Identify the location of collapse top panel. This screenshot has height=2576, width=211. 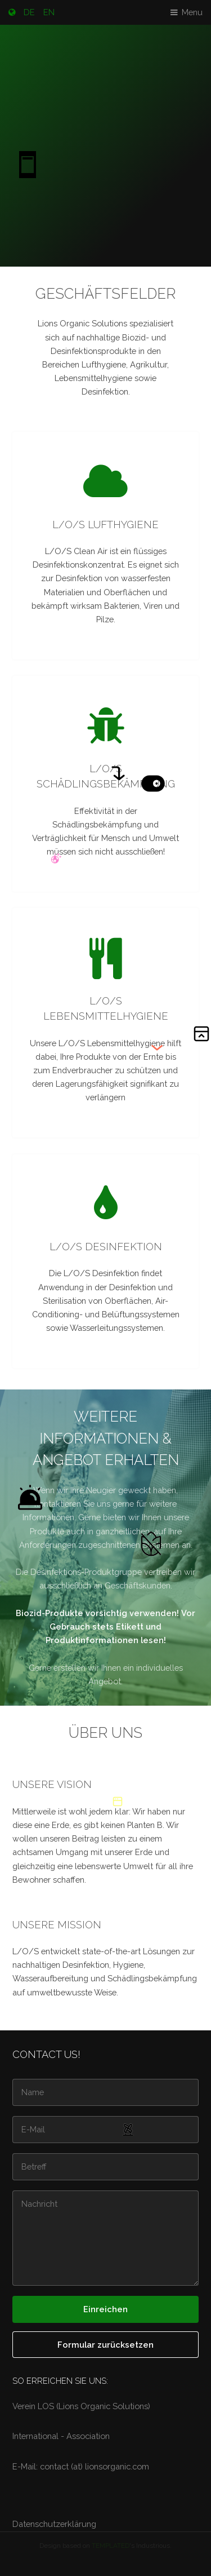
(201, 1034).